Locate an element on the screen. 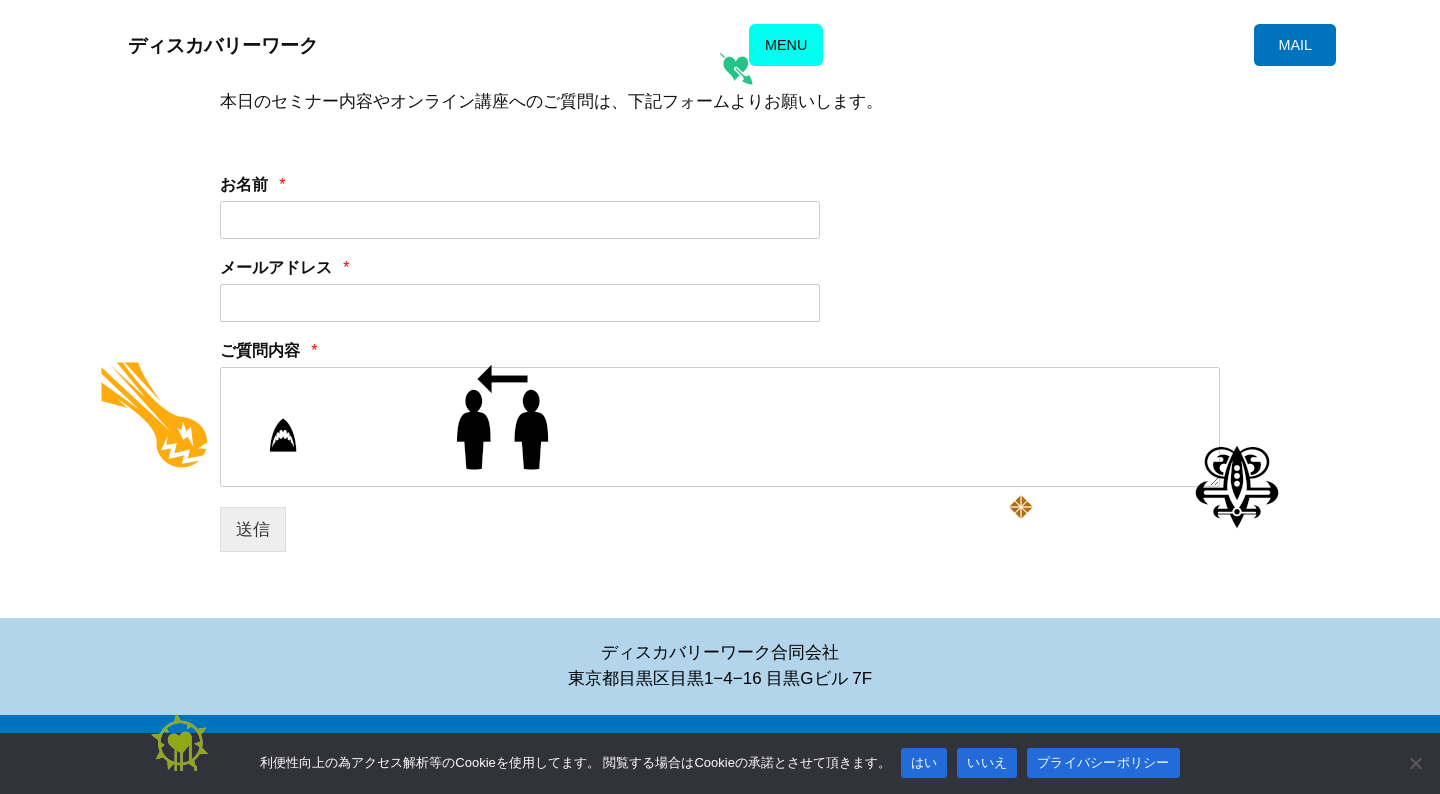 The image size is (1440, 794). indicates damage or health loss in a game is located at coordinates (180, 742).